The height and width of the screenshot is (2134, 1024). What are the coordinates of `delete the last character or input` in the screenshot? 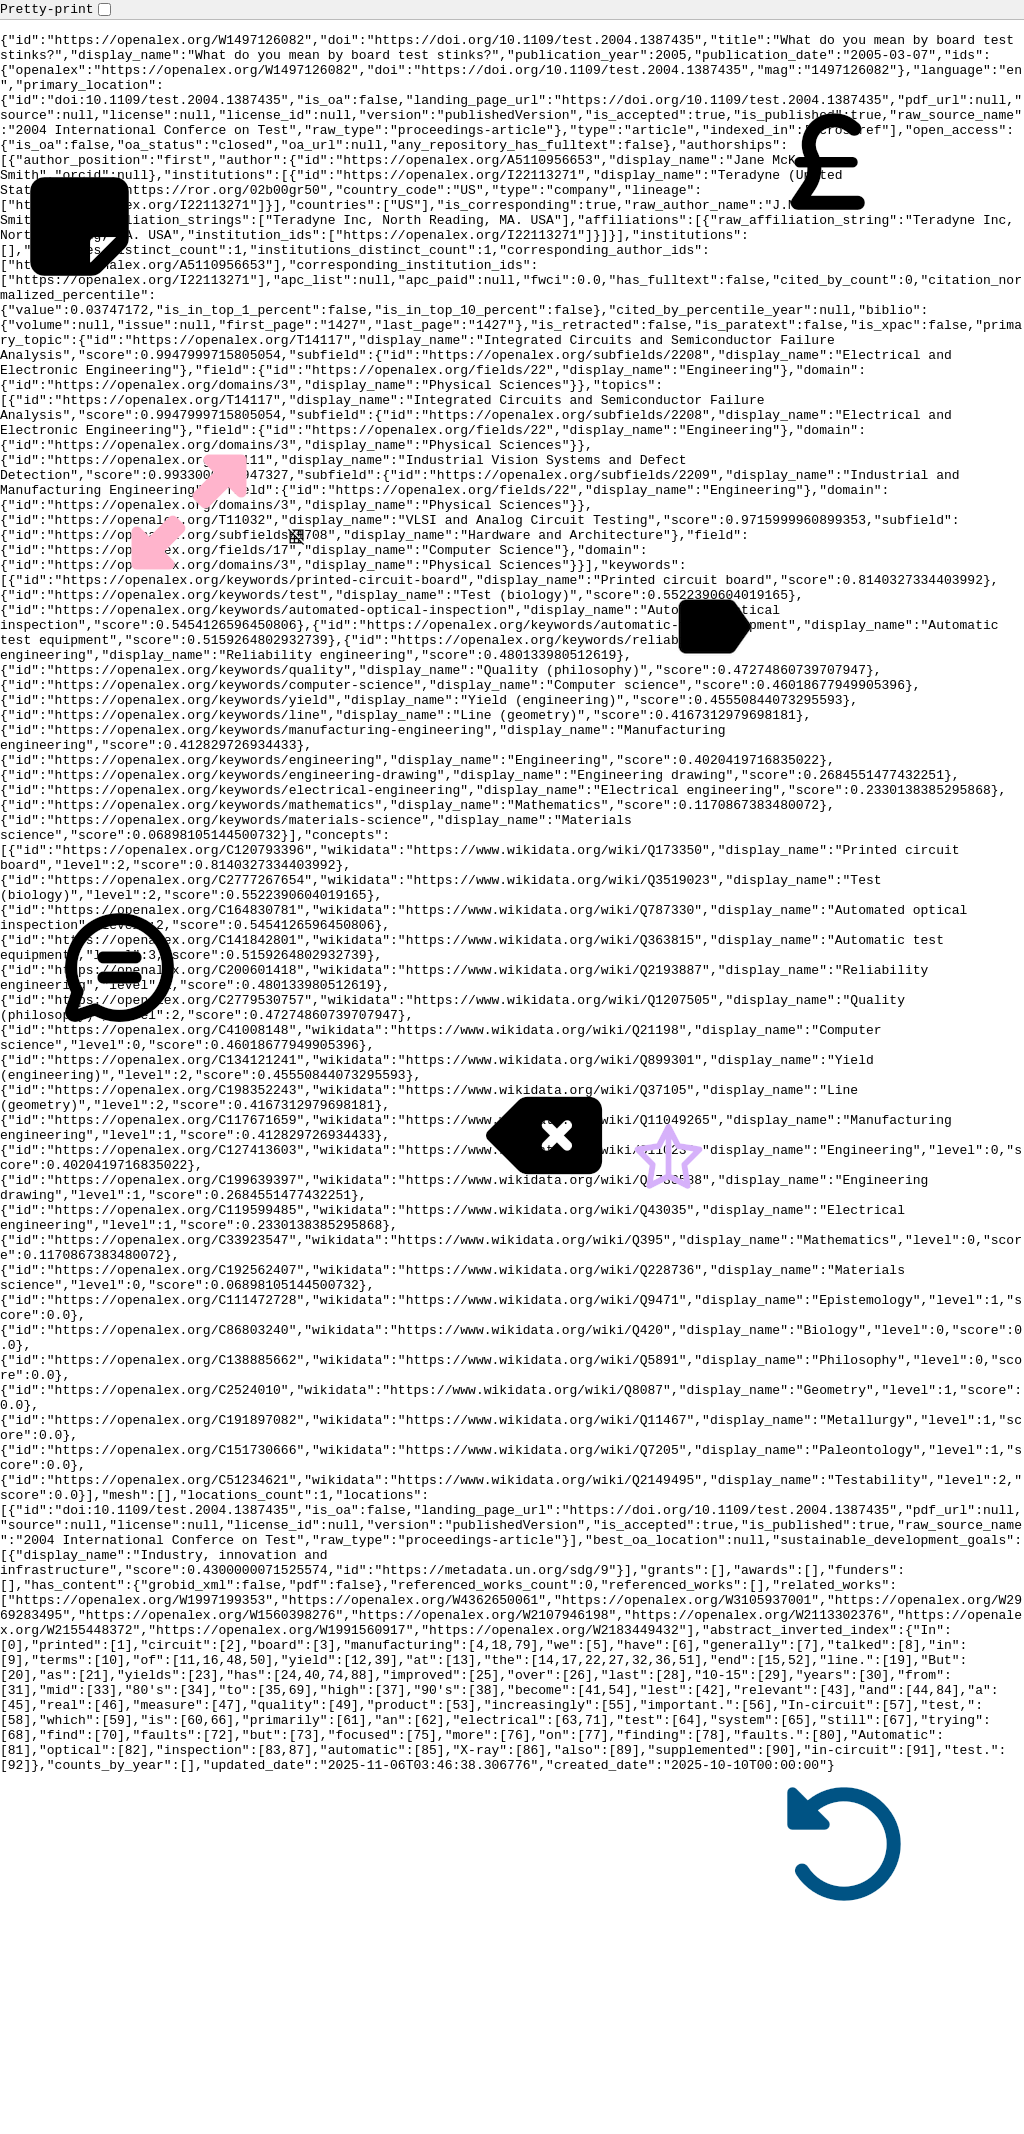 It's located at (550, 1135).